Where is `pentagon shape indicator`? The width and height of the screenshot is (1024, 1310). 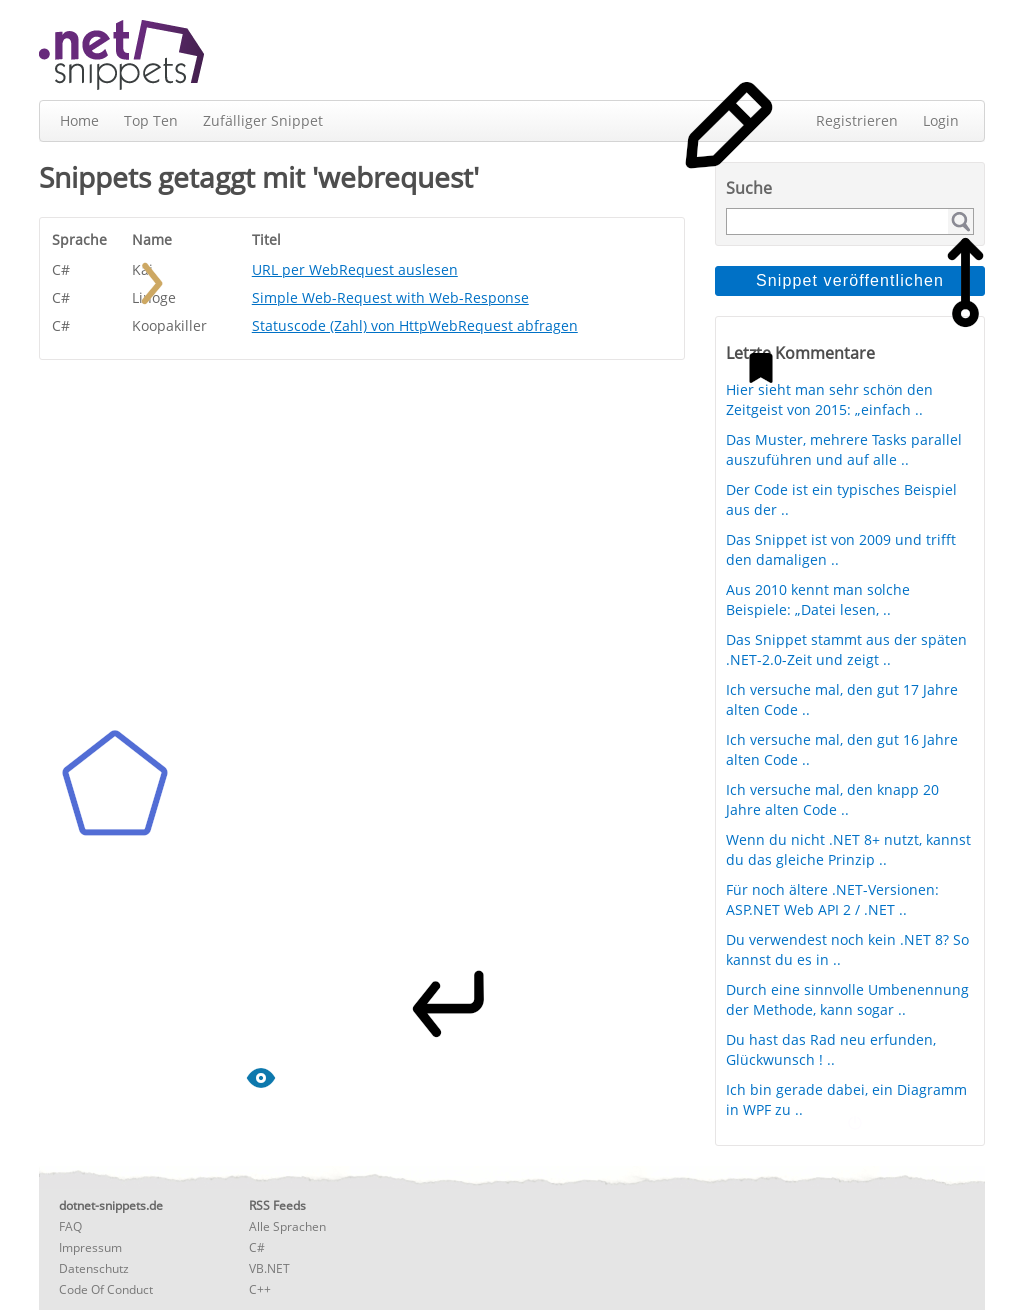
pentagon shape indicator is located at coordinates (115, 787).